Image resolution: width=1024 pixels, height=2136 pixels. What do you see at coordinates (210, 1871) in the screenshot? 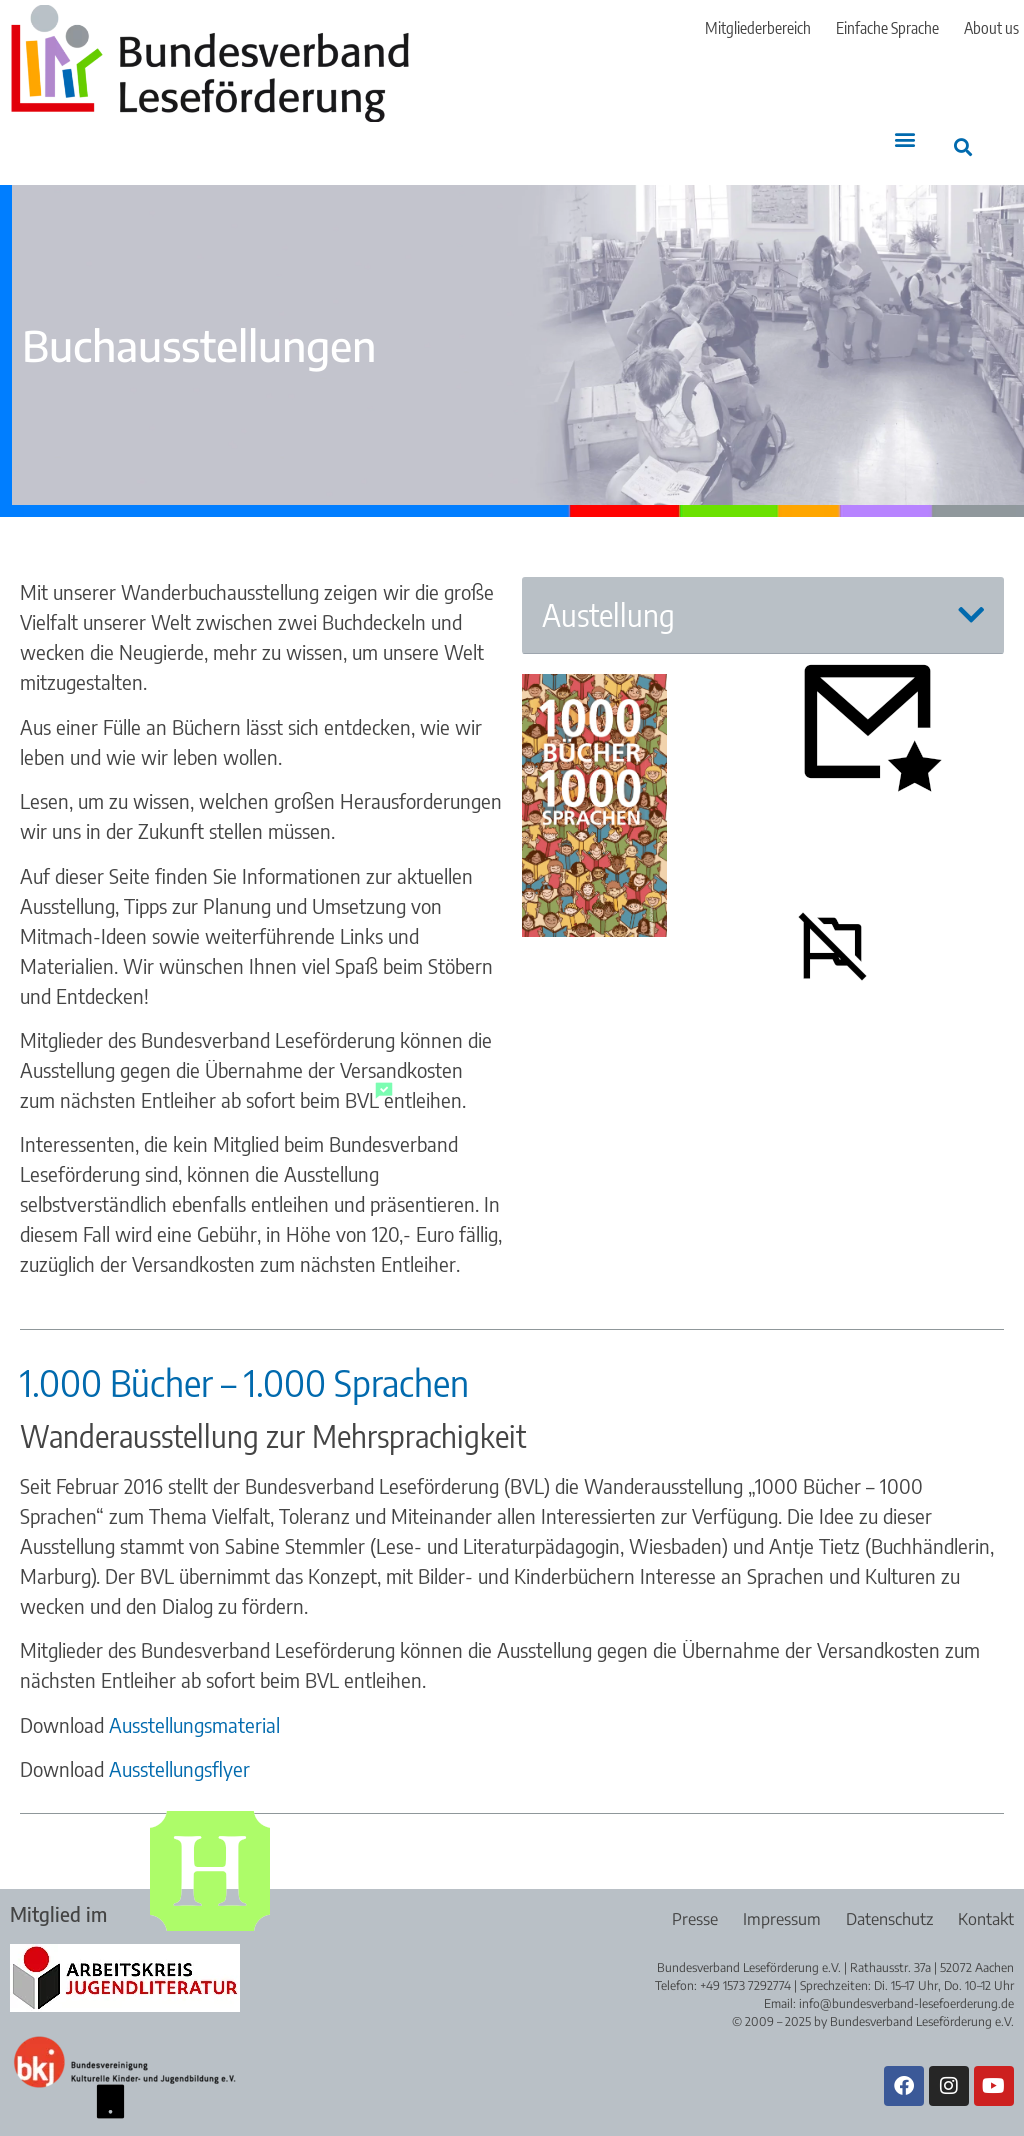
I see `hire a helper logo` at bounding box center [210, 1871].